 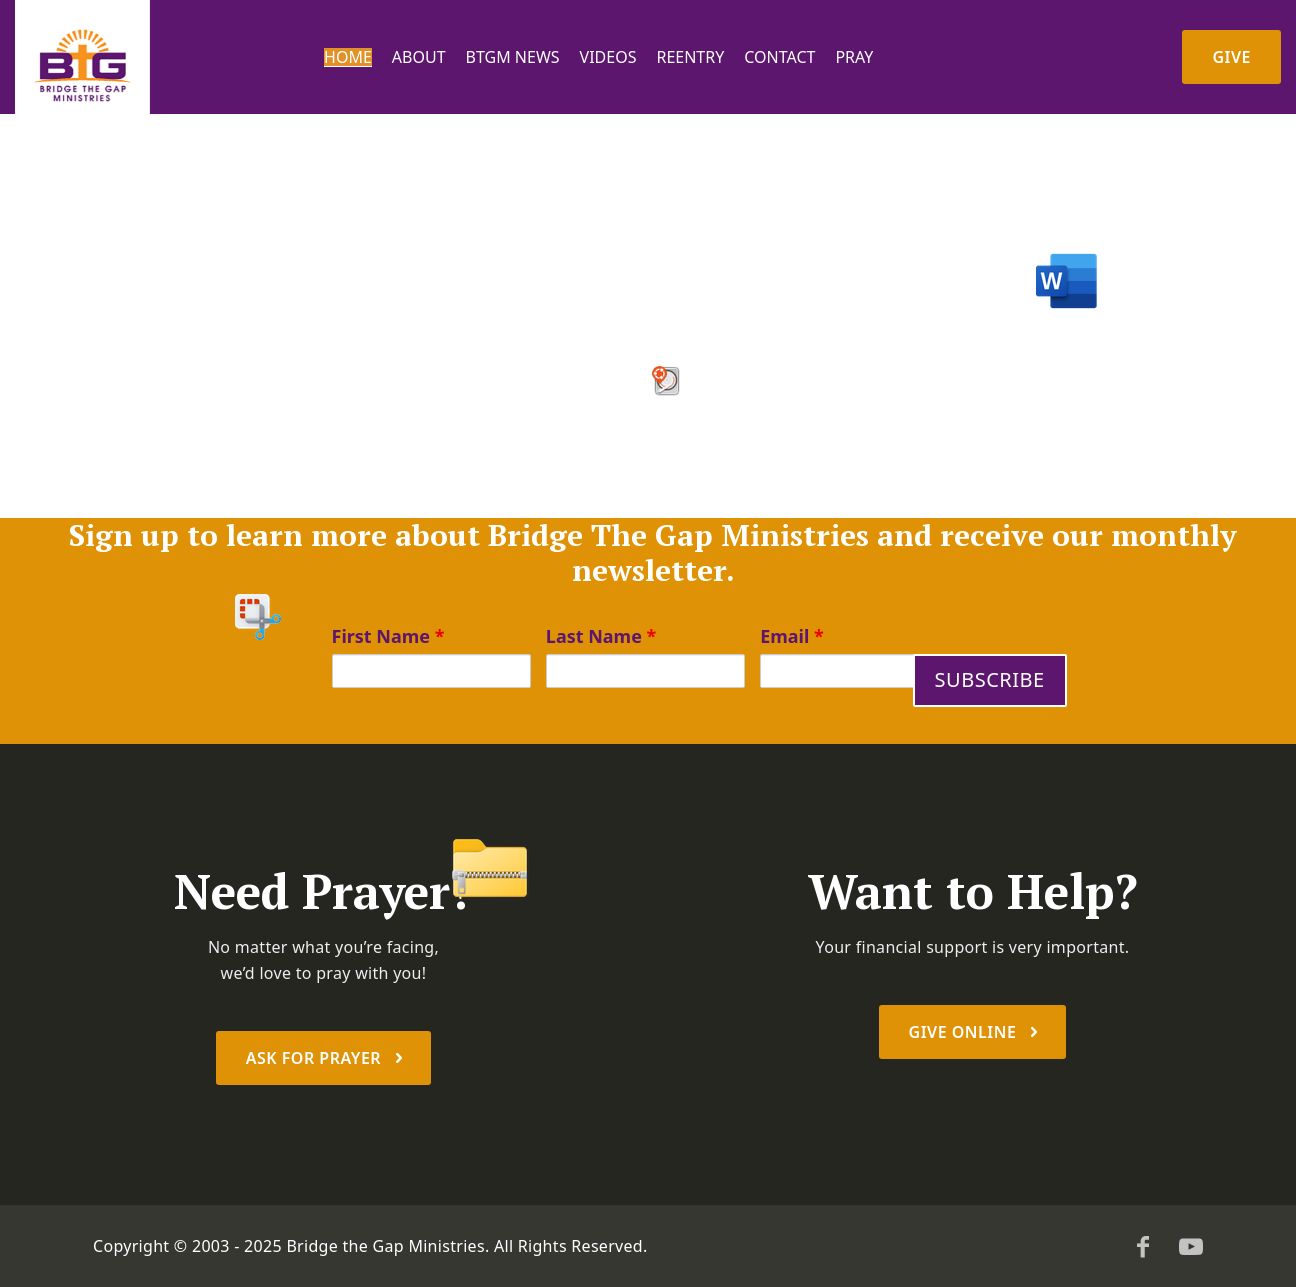 What do you see at coordinates (667, 381) in the screenshot?
I see `launch the ubiquity ubuntu installer` at bounding box center [667, 381].